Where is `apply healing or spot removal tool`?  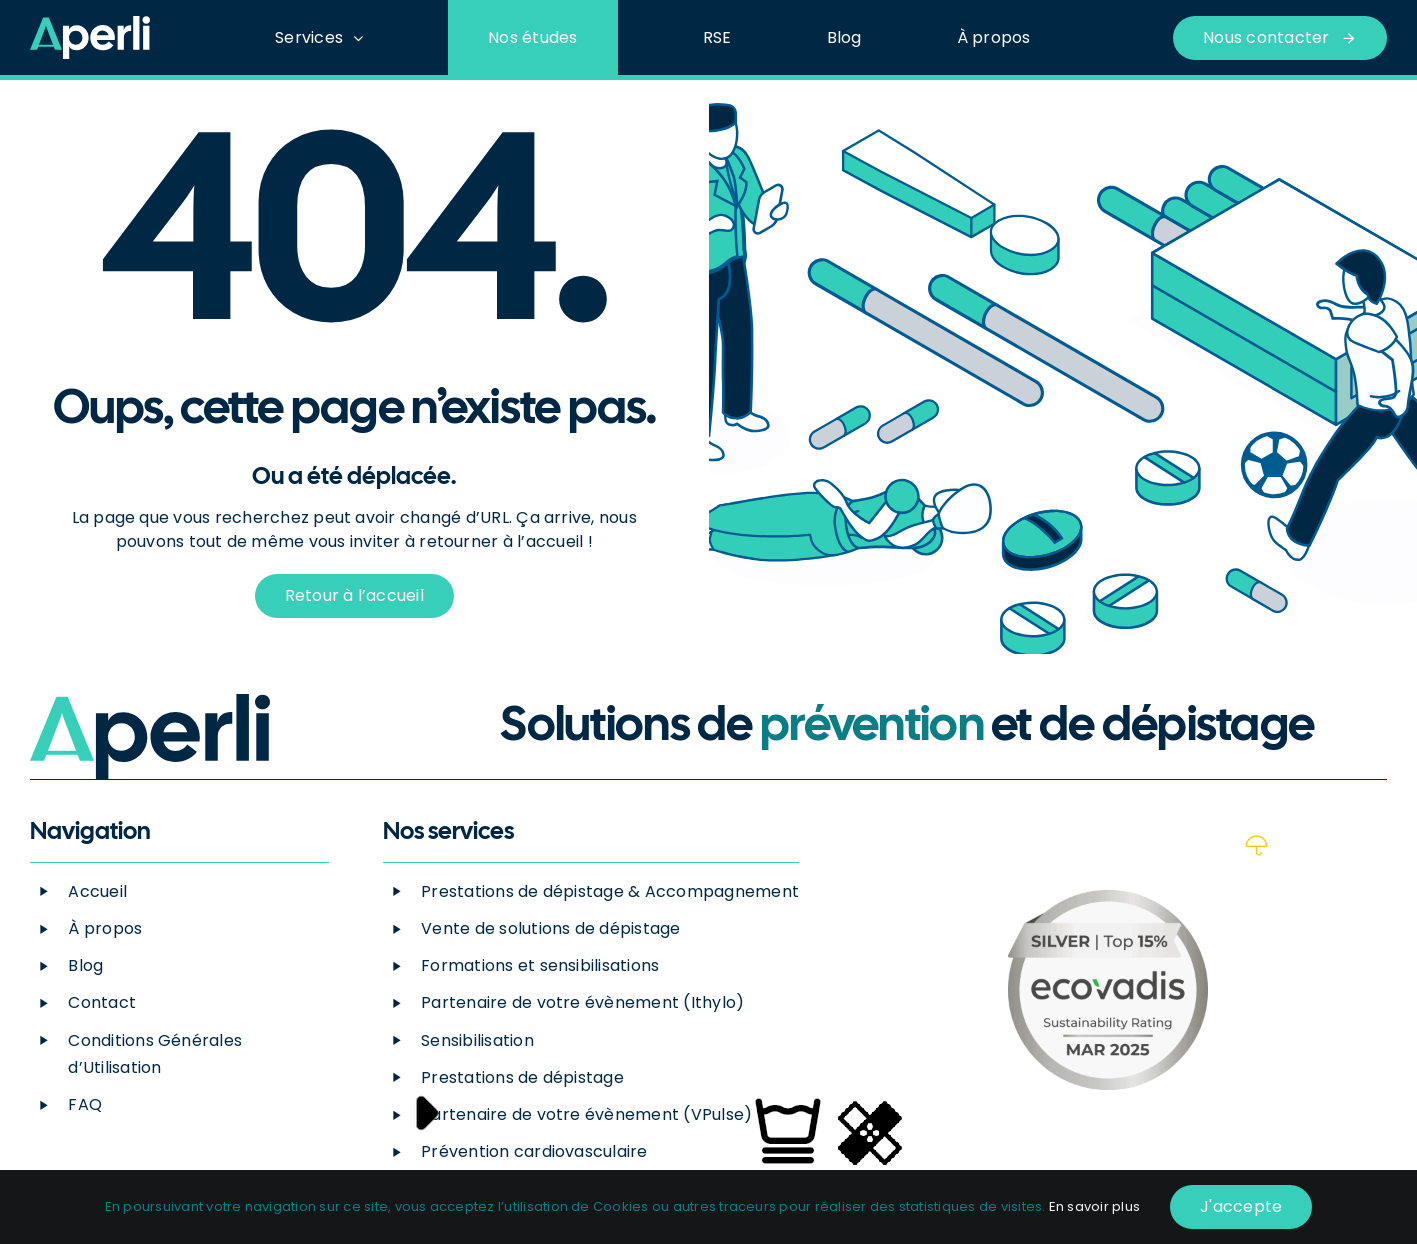 apply healing or spot removal tool is located at coordinates (870, 1133).